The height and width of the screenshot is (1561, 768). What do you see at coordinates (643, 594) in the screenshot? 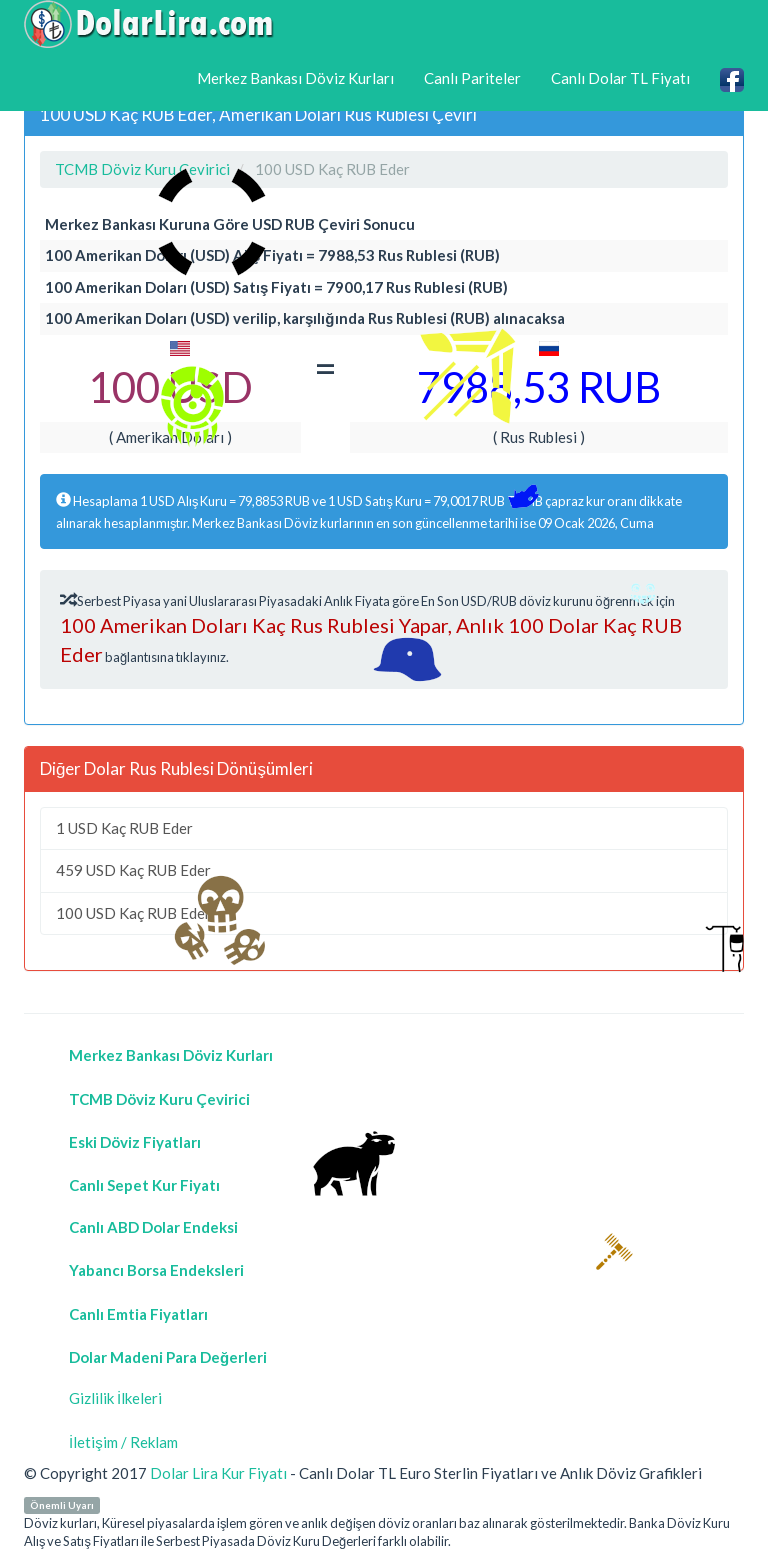
I see `a playful character or avatar icon` at bounding box center [643, 594].